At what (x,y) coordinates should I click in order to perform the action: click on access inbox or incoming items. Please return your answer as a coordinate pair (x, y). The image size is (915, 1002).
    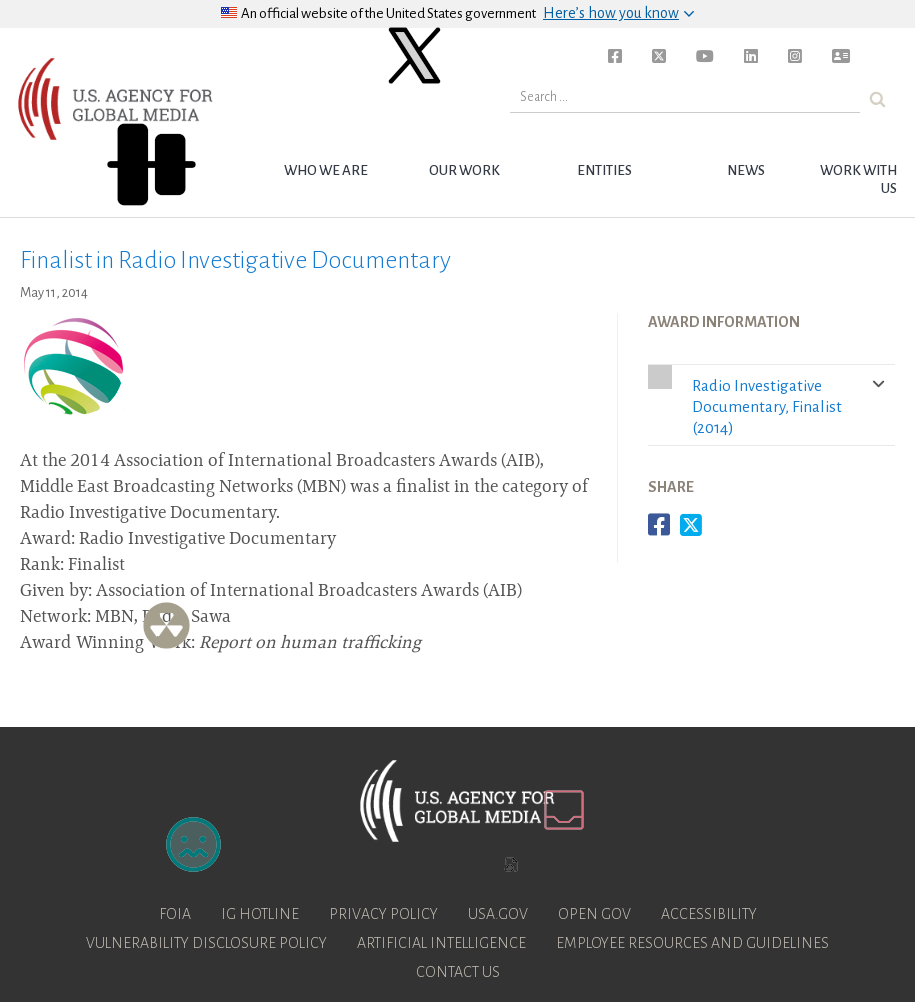
    Looking at the image, I should click on (564, 810).